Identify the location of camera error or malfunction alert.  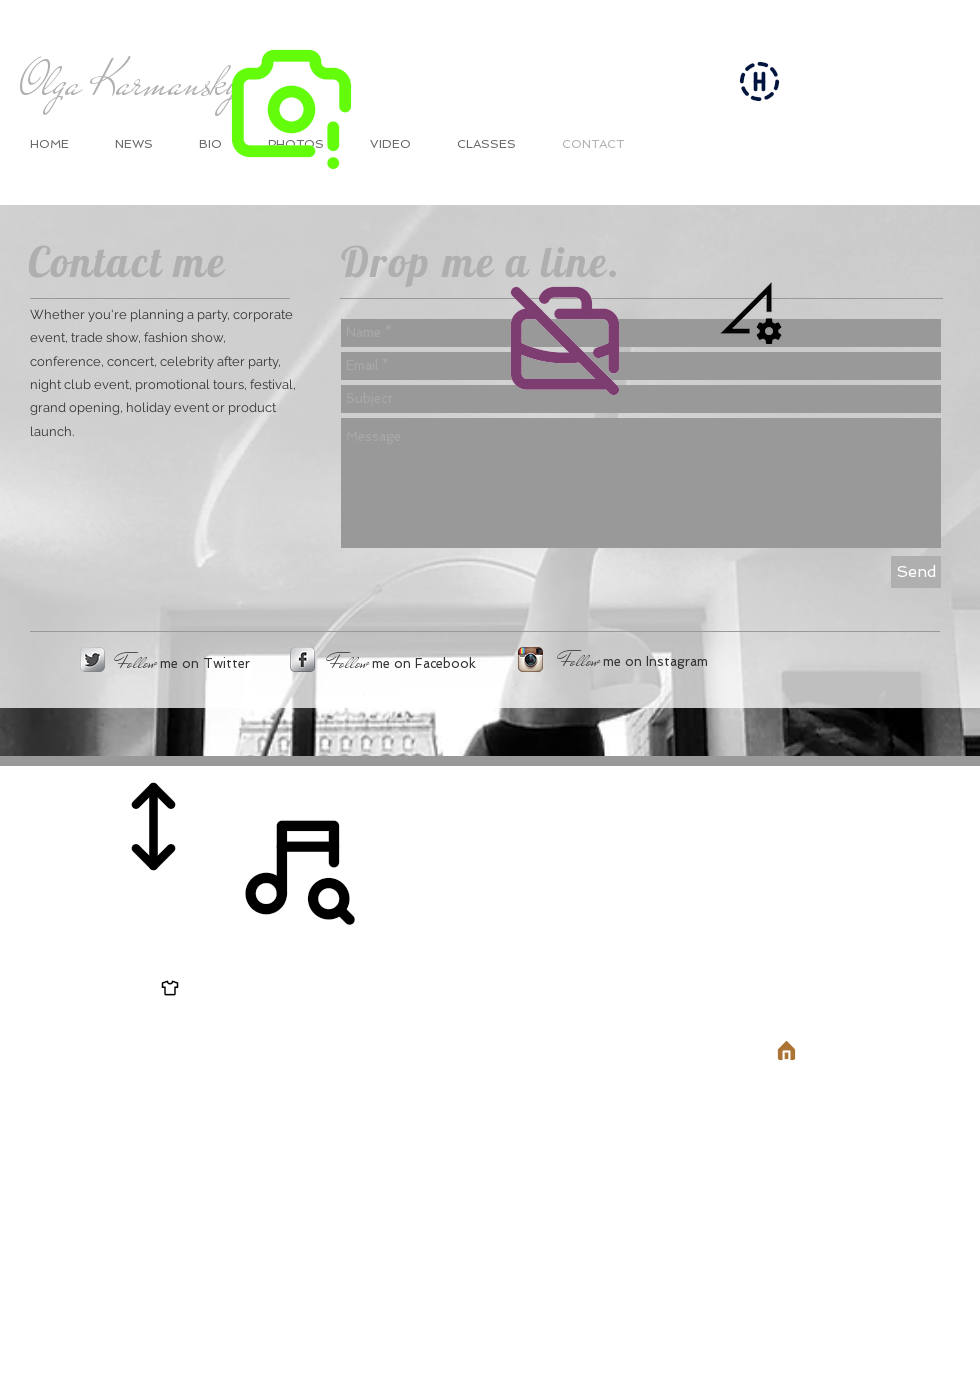
(291, 103).